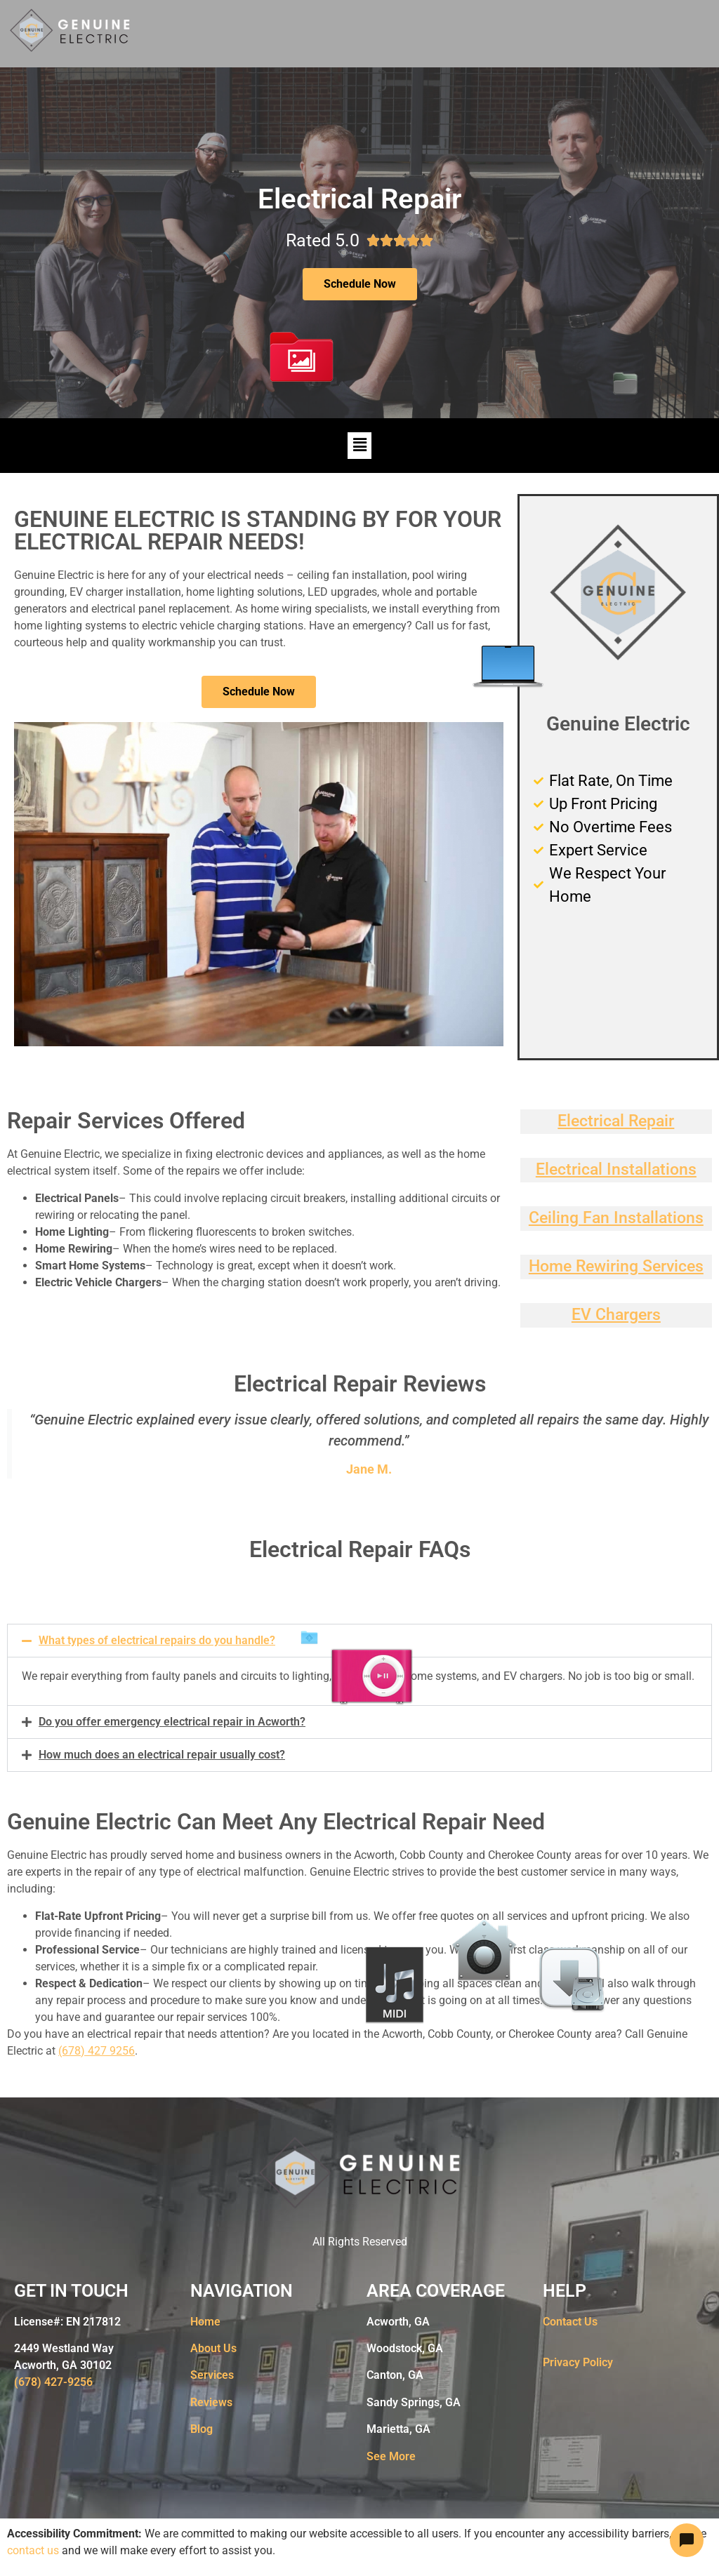 The image size is (719, 2576). I want to click on open 4K Slideshow Maker project folder, so click(301, 359).